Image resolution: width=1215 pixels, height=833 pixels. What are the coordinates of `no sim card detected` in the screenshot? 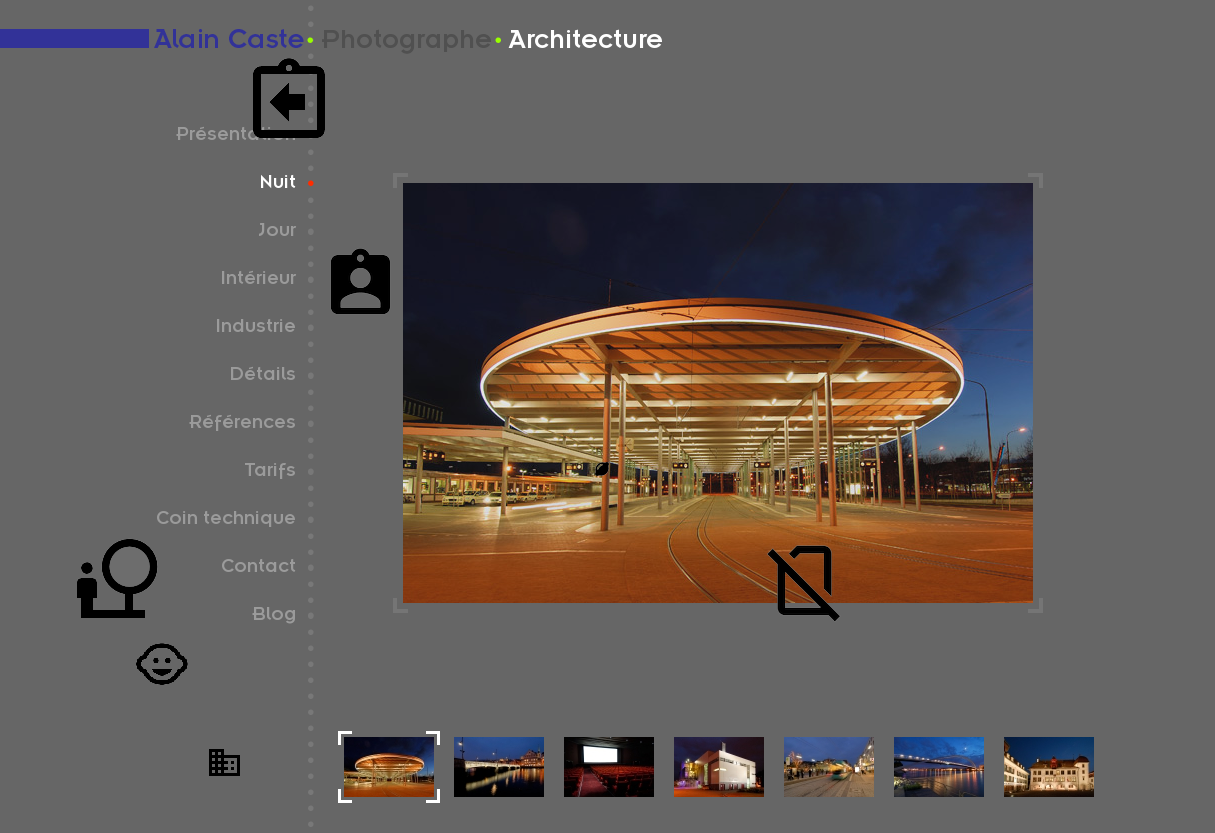 It's located at (804, 580).